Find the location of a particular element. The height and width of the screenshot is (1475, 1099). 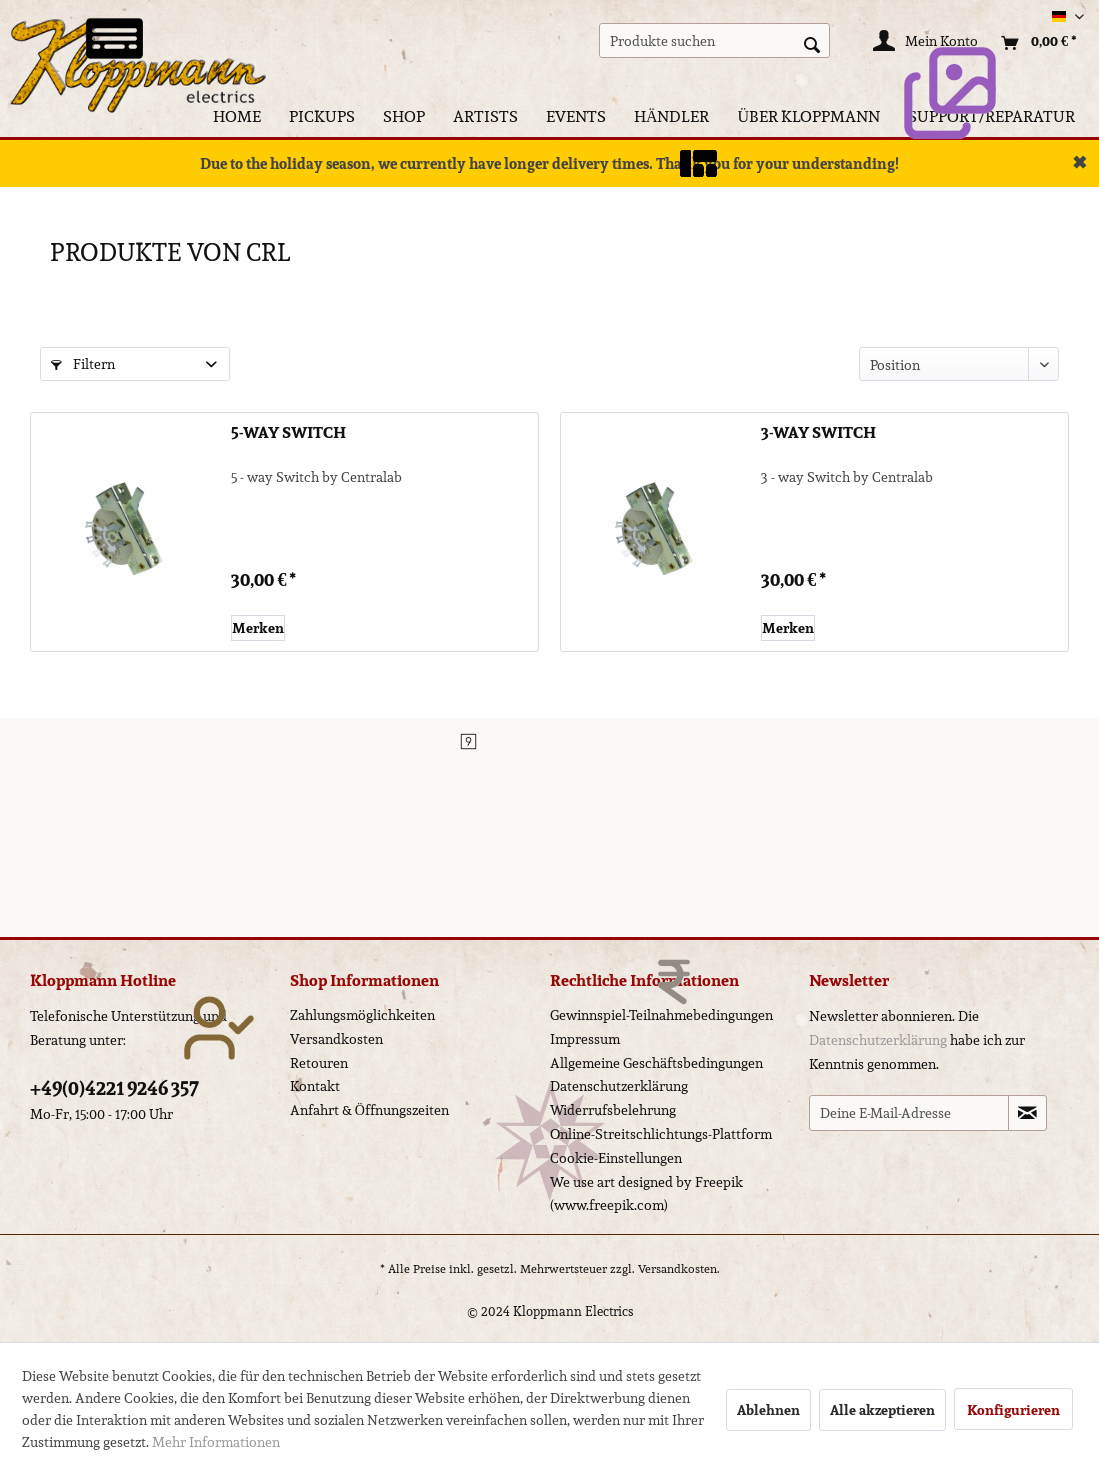

view photo gallery is located at coordinates (950, 93).